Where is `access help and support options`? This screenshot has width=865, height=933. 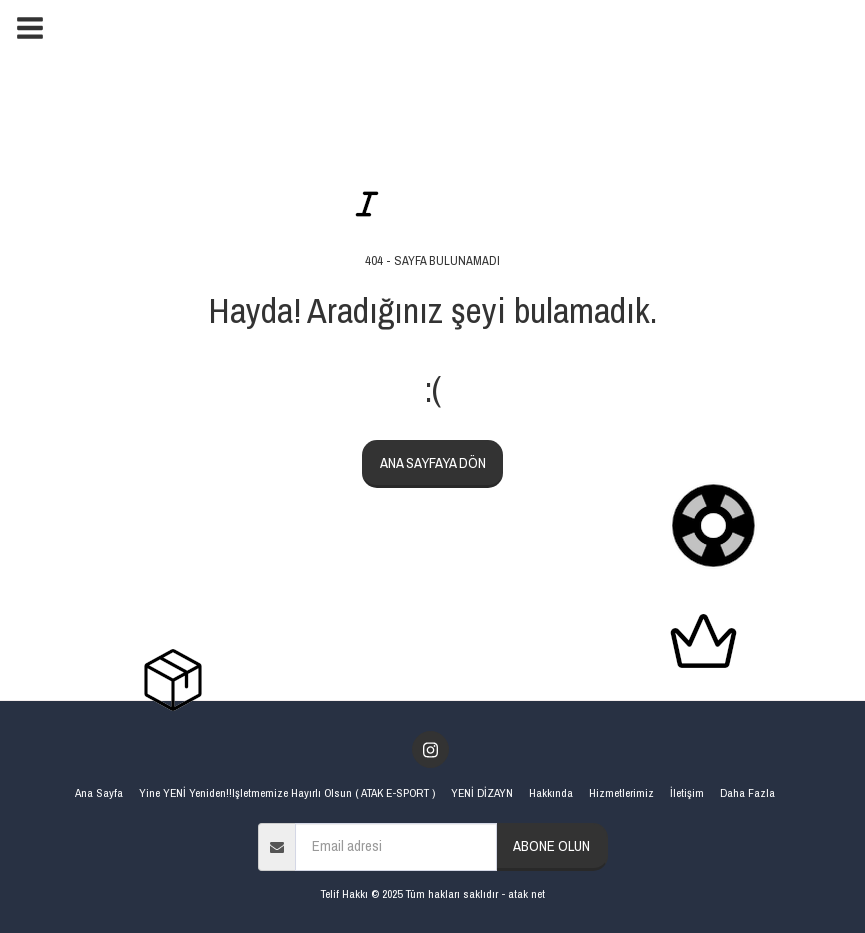 access help and support options is located at coordinates (713, 525).